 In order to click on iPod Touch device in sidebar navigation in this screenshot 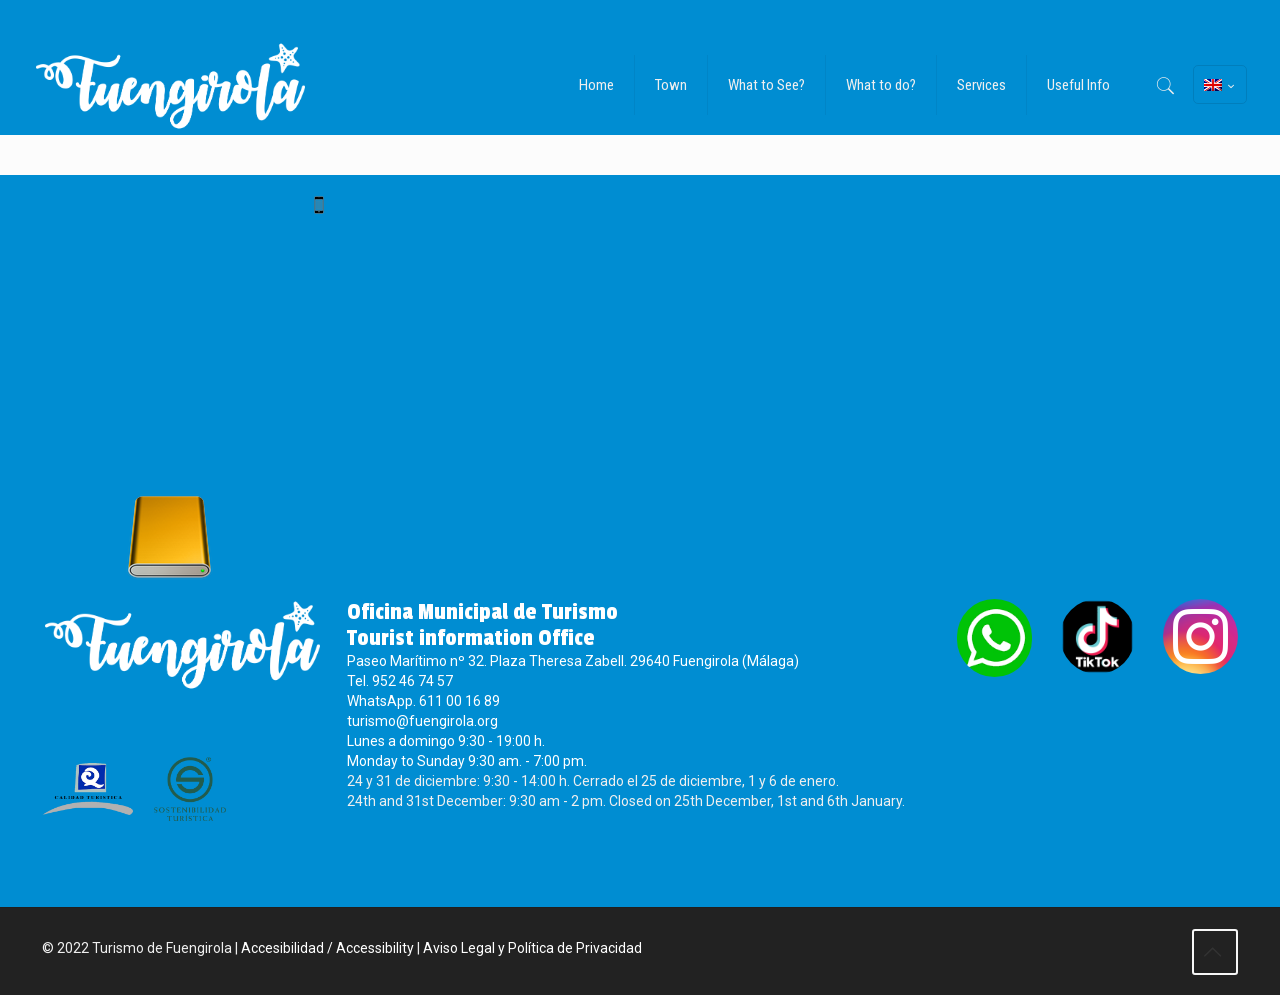, I will do `click(319, 205)`.